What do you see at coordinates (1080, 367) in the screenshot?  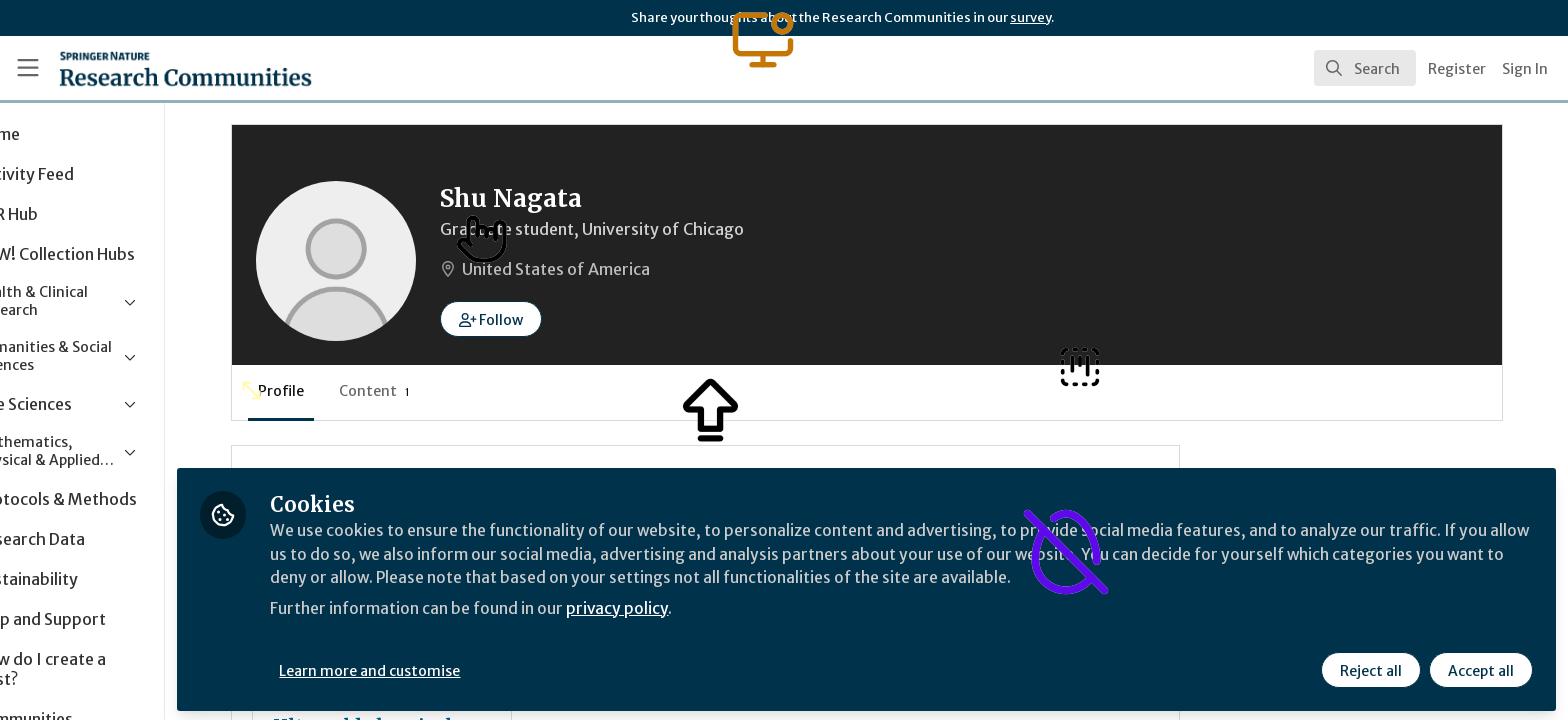 I see `create a new kanban board` at bounding box center [1080, 367].